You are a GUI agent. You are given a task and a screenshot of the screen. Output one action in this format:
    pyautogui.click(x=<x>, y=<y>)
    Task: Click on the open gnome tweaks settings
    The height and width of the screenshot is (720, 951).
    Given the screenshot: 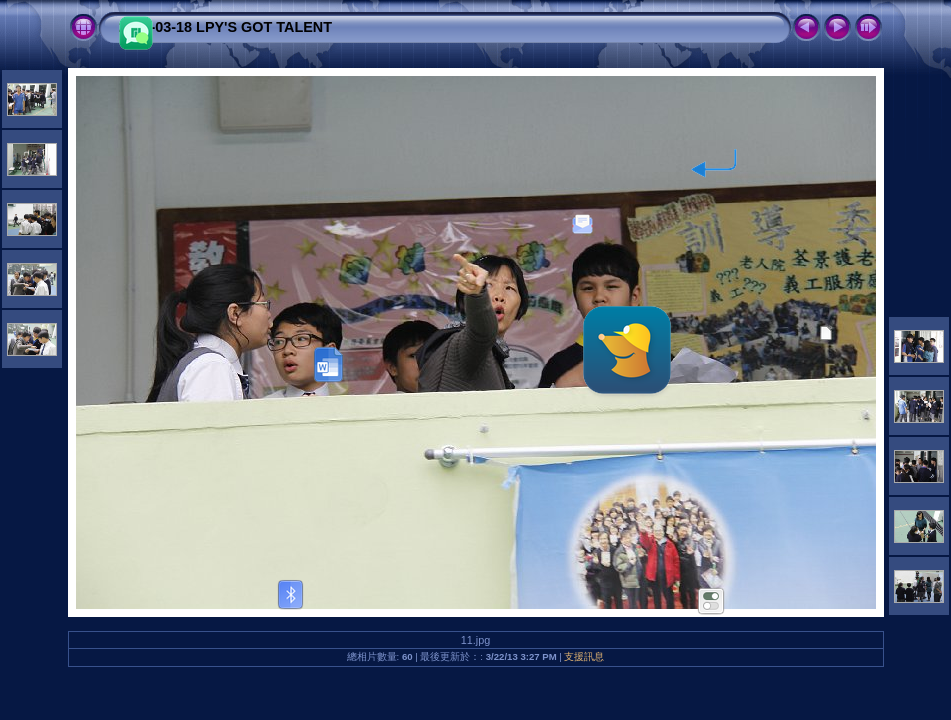 What is the action you would take?
    pyautogui.click(x=711, y=601)
    